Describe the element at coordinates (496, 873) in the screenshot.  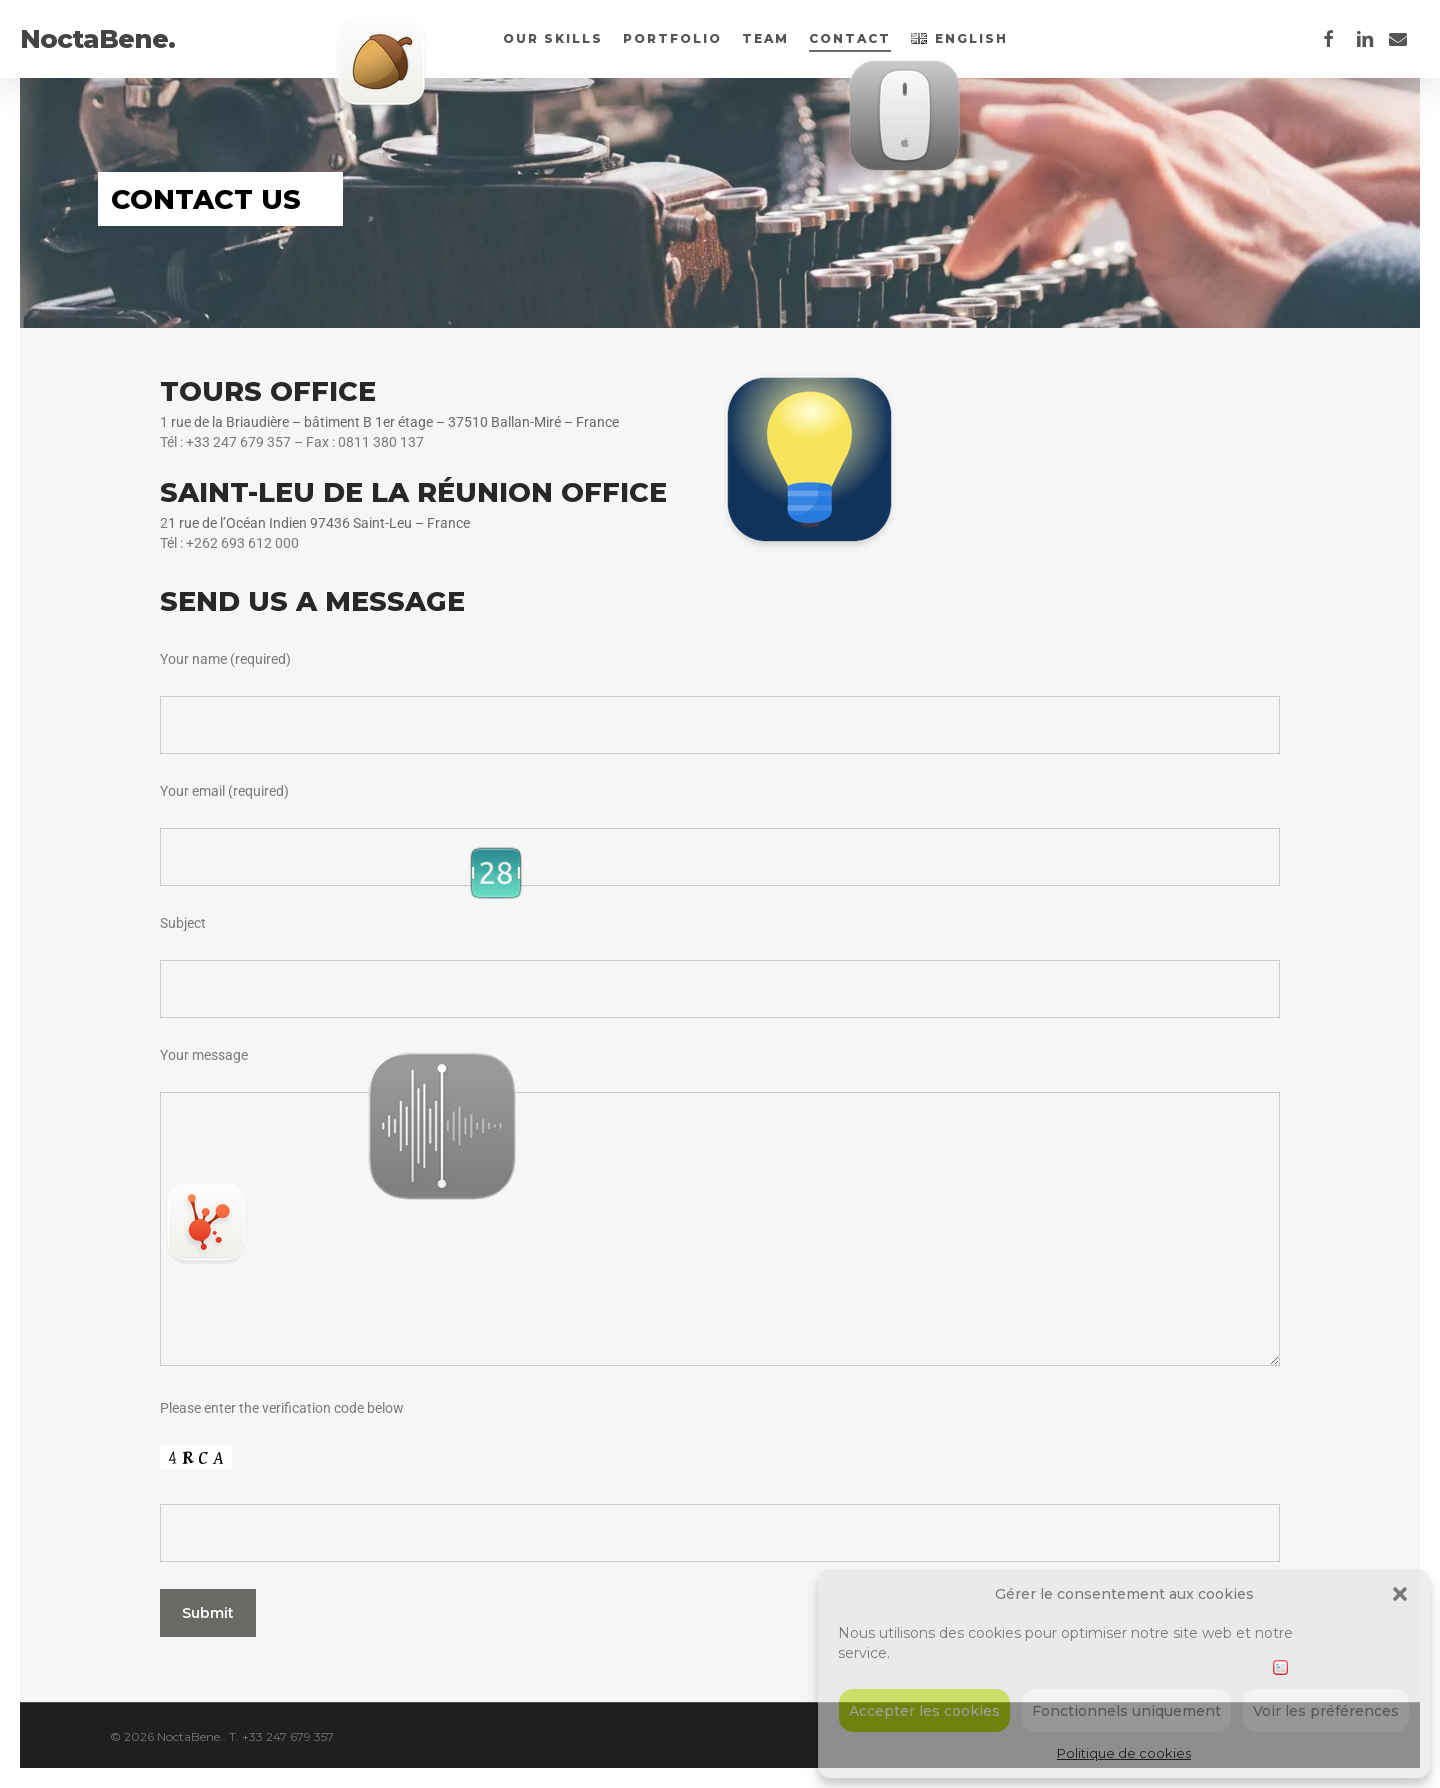
I see `open the calendar app` at that location.